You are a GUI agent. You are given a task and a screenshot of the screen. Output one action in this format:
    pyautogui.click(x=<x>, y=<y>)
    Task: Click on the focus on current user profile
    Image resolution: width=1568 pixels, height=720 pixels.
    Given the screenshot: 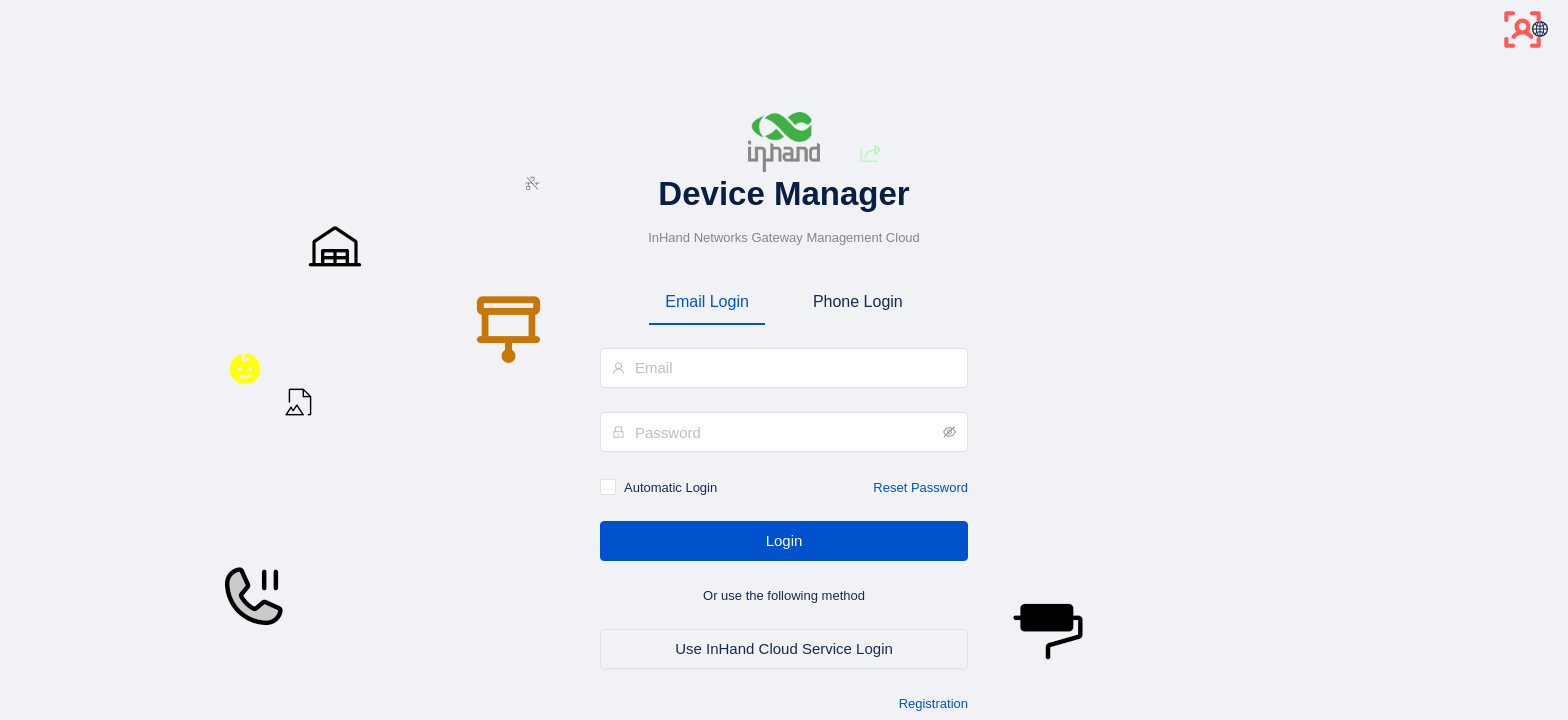 What is the action you would take?
    pyautogui.click(x=1522, y=29)
    